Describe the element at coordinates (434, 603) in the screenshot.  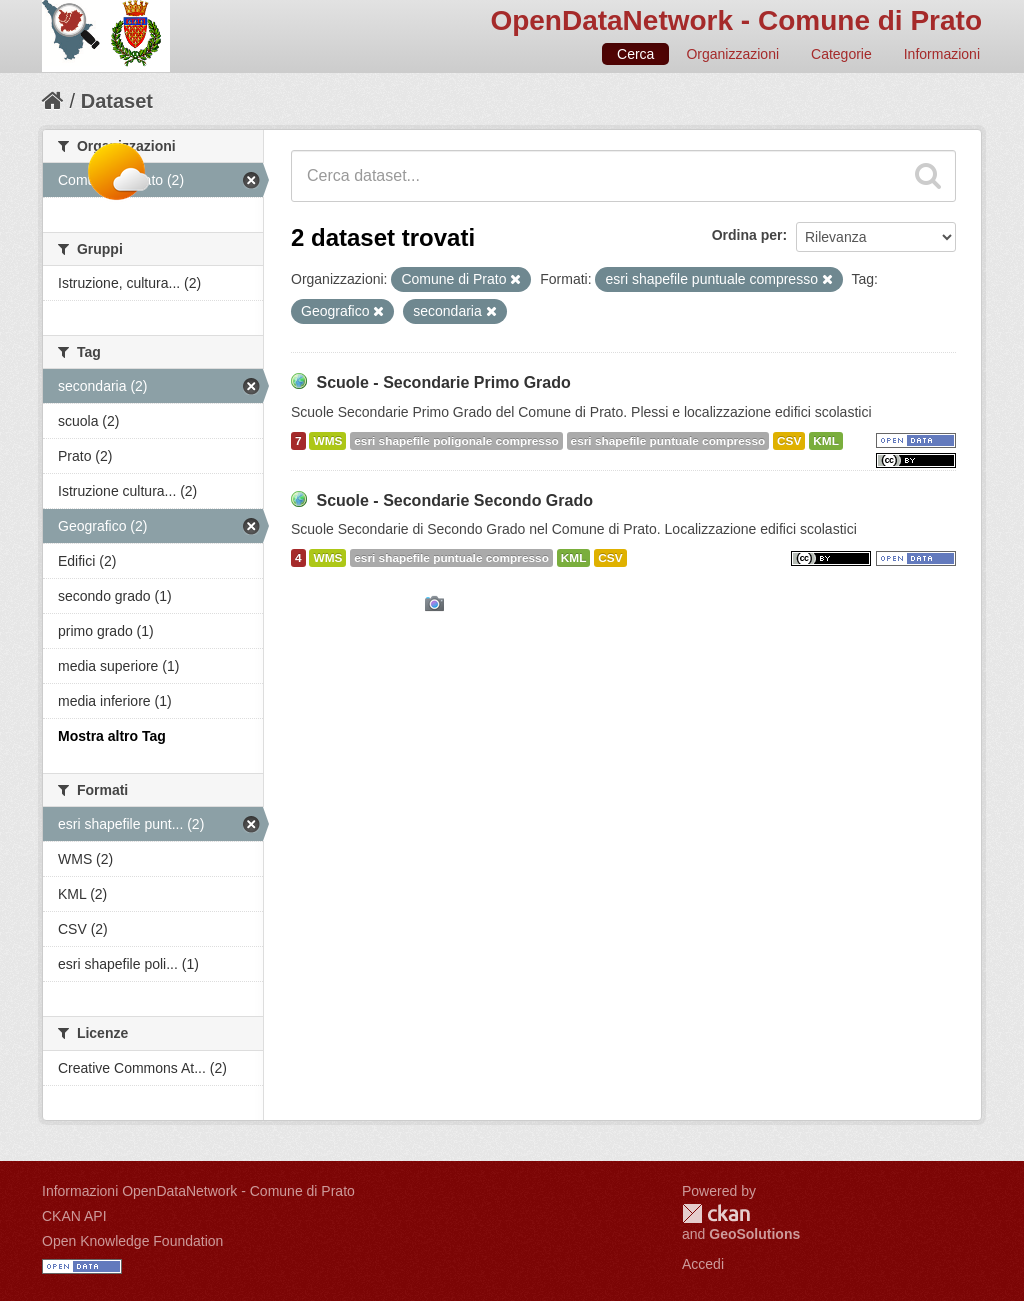
I see `open the camera app` at that location.